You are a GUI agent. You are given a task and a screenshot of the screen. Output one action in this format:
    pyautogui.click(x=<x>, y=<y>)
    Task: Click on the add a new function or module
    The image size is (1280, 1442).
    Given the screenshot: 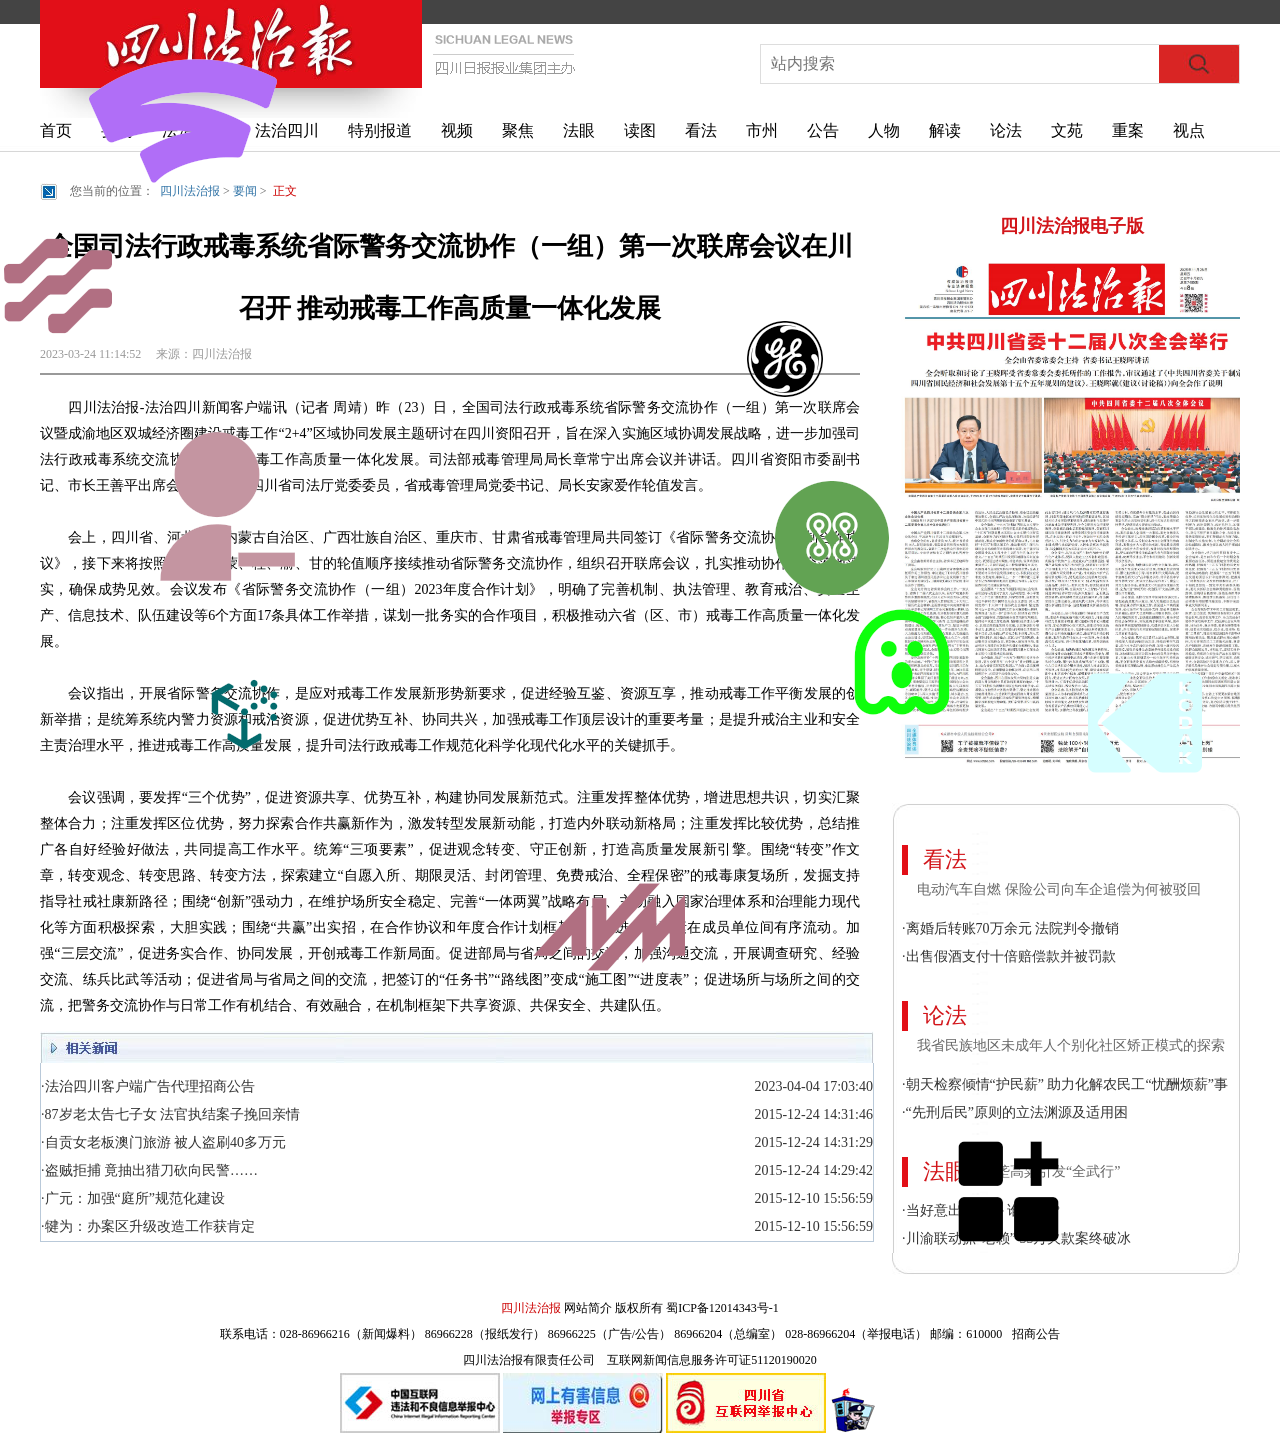 What is the action you would take?
    pyautogui.click(x=1008, y=1191)
    